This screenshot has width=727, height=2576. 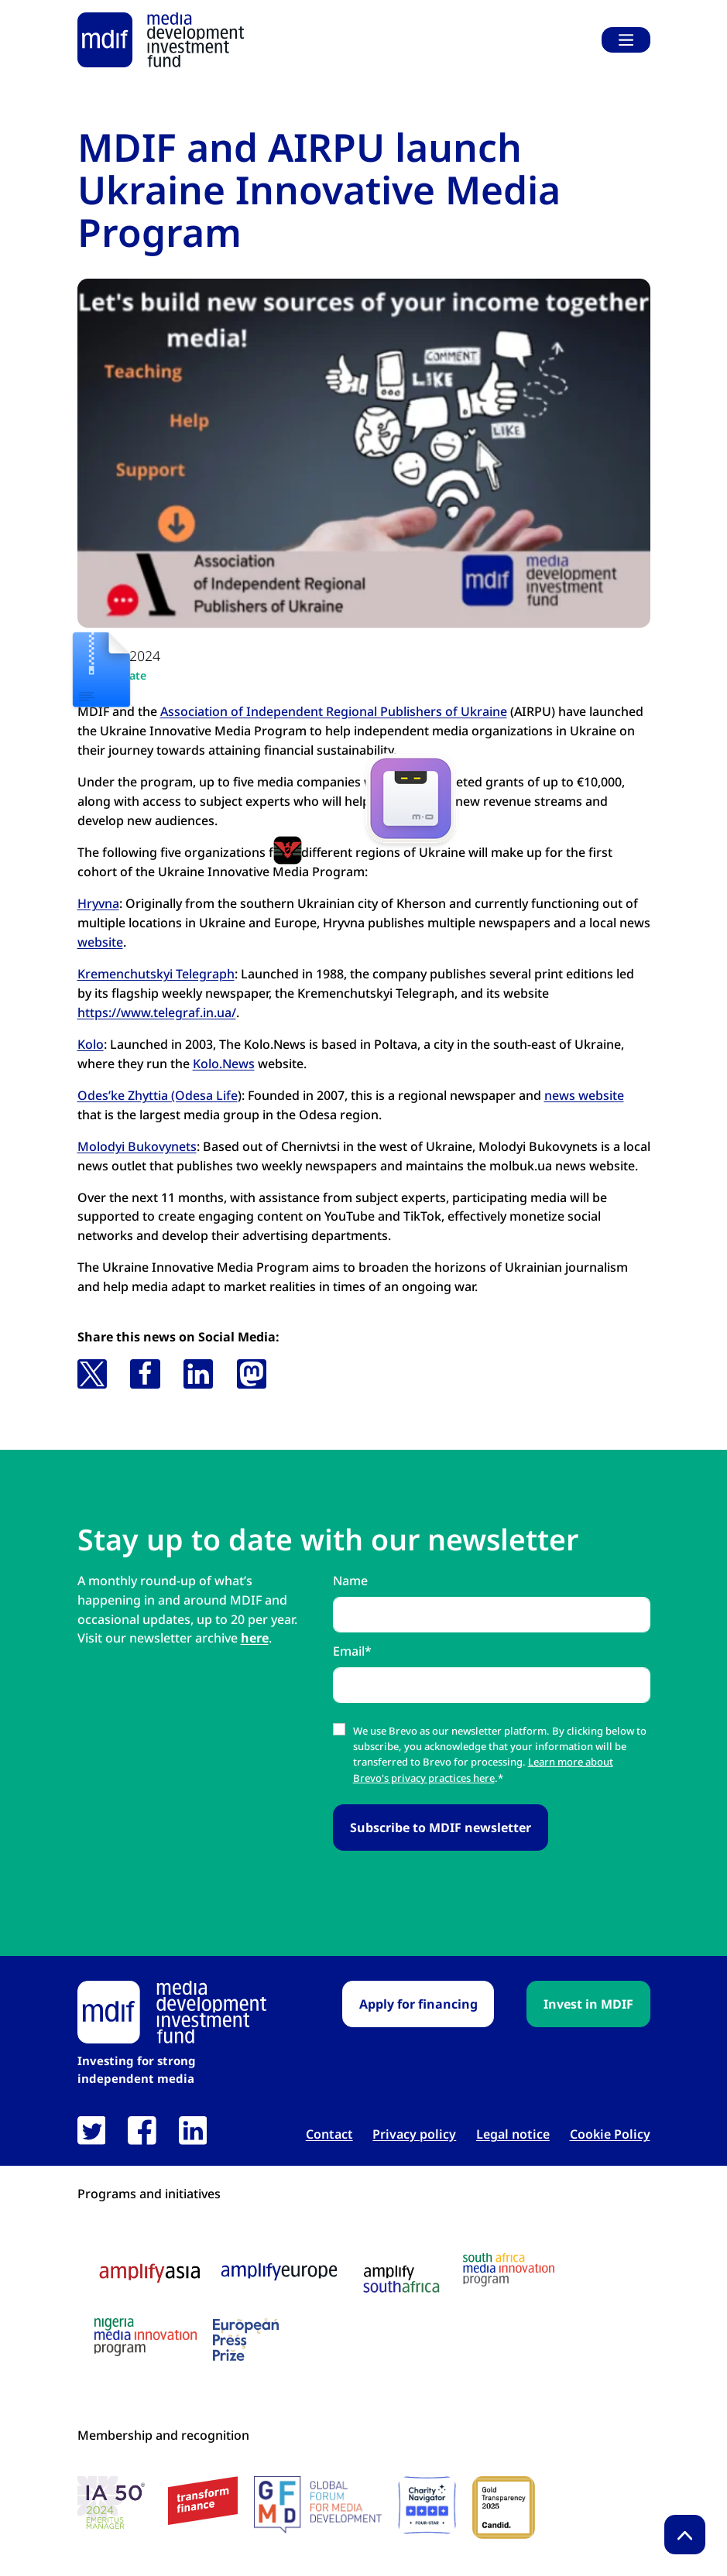 I want to click on launch papers, please game, so click(x=287, y=850).